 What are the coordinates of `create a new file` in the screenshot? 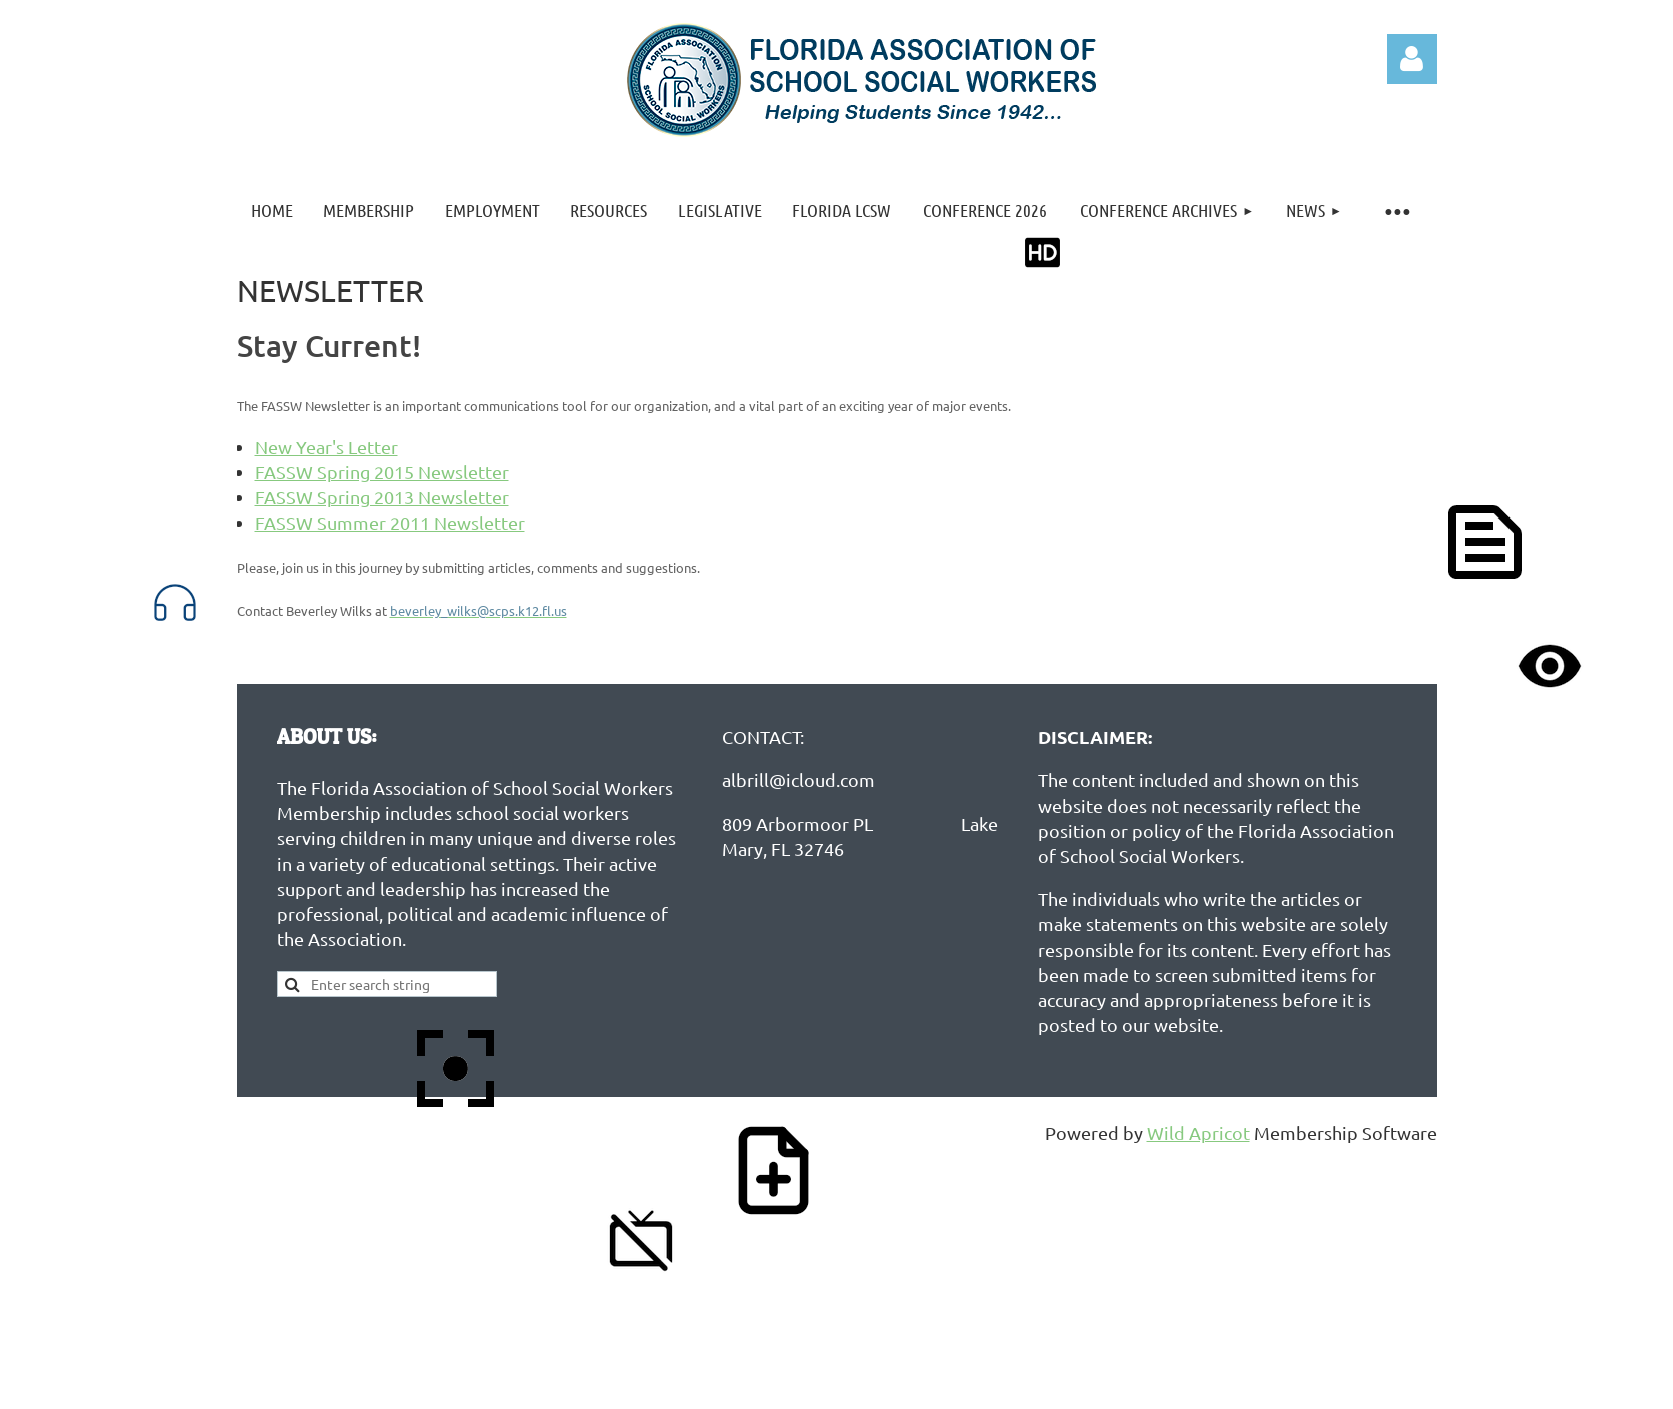 It's located at (773, 1170).